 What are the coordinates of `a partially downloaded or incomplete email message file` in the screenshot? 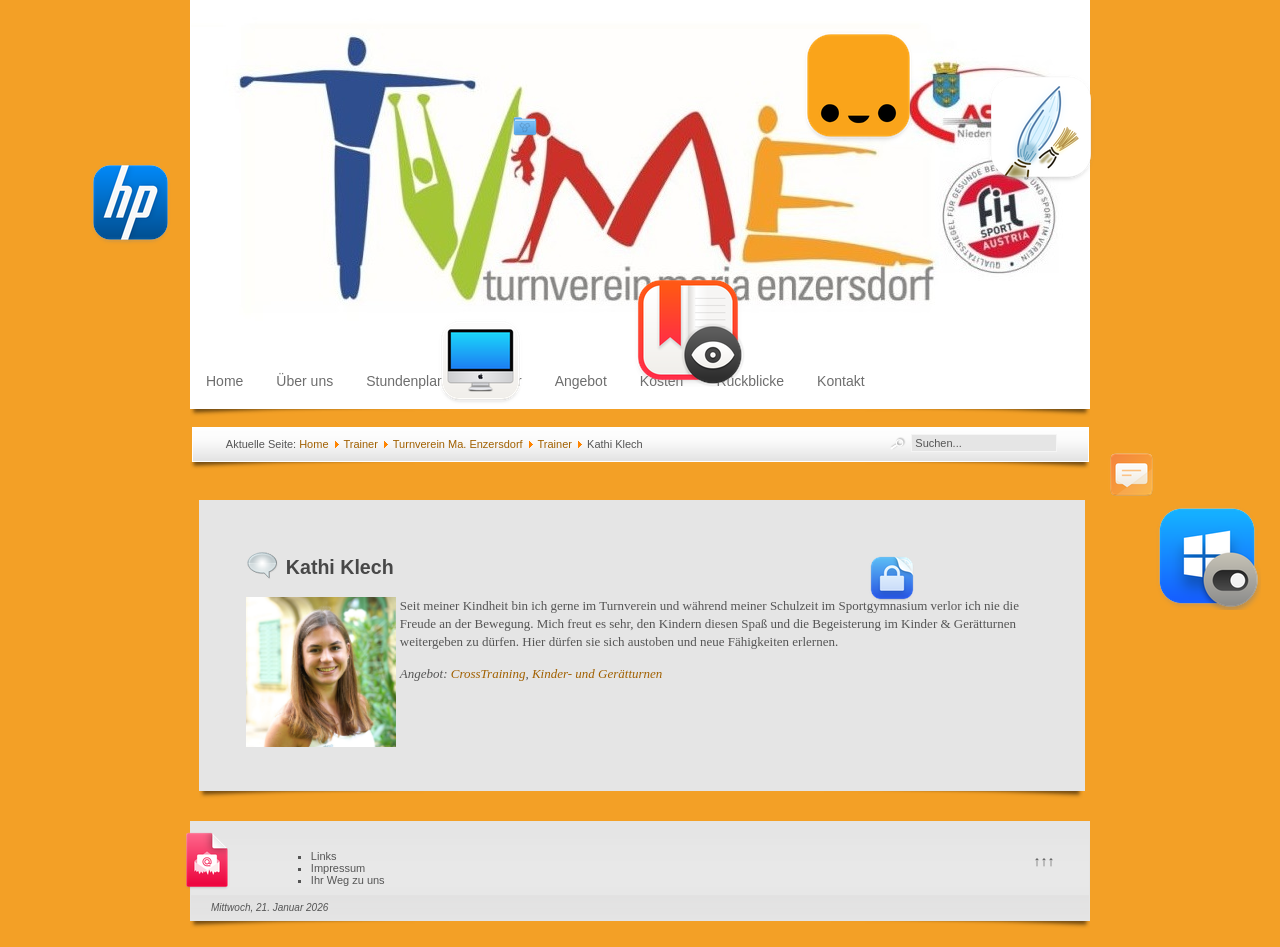 It's located at (207, 861).